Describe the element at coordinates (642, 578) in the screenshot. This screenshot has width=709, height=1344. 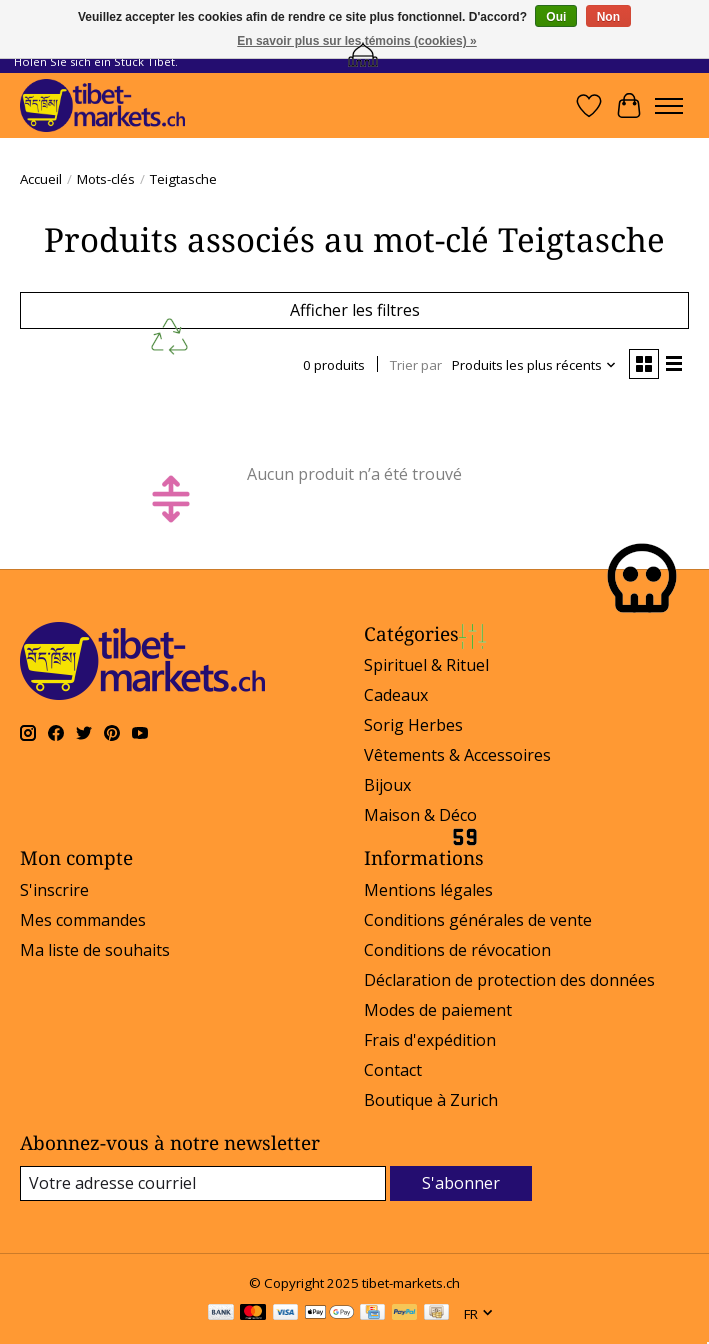
I see `indicates dangerous or harmful content` at that location.